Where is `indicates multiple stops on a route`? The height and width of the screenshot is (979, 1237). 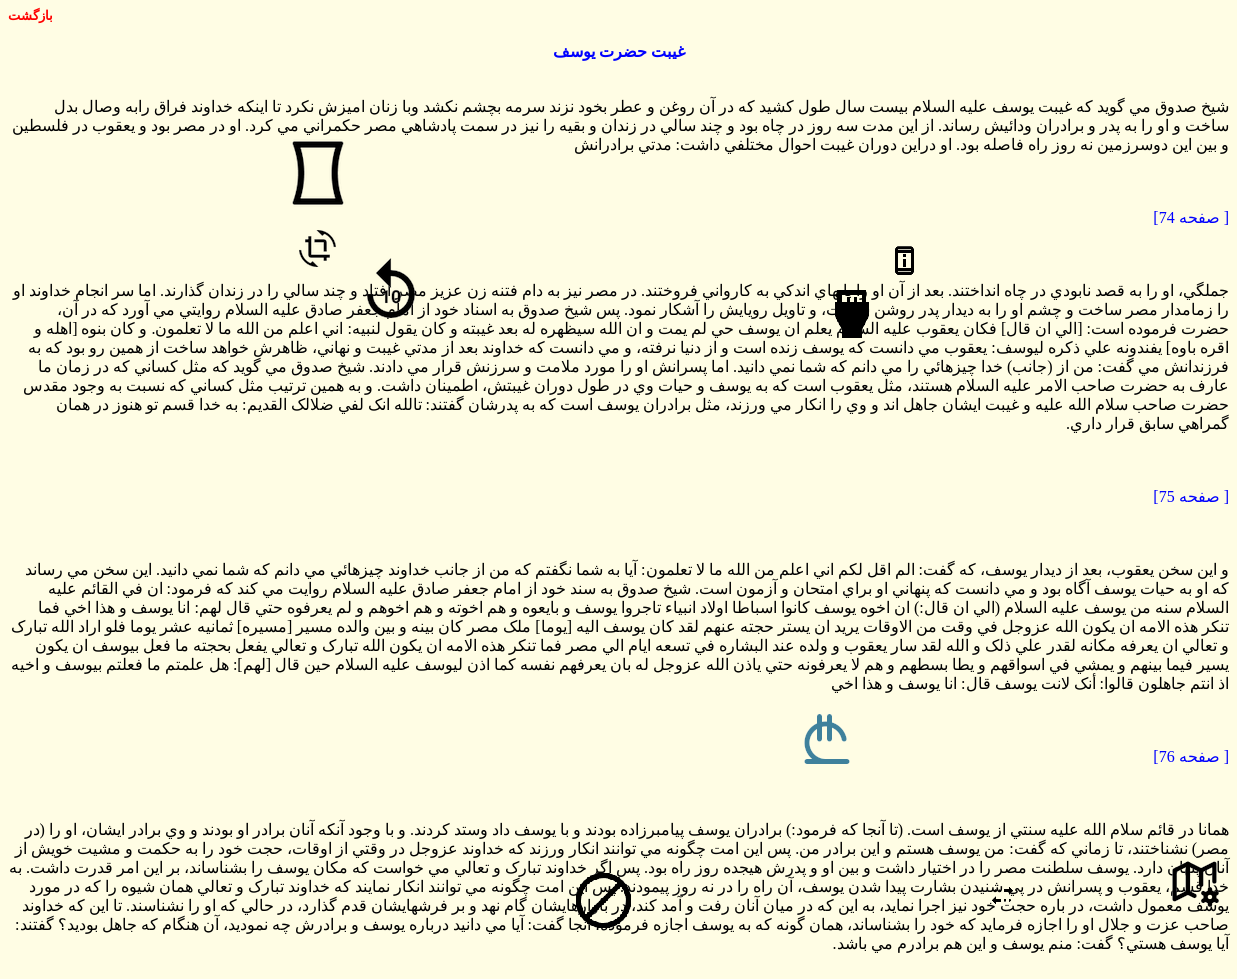 indicates multiple stops on a route is located at coordinates (1002, 895).